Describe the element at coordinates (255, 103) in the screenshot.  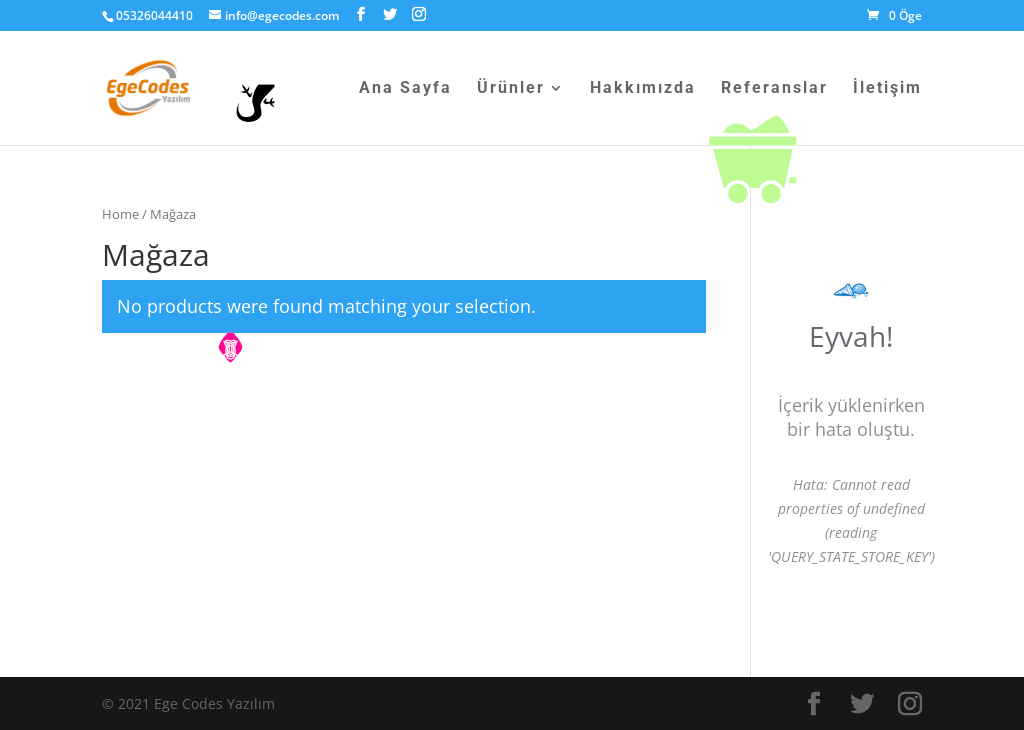
I see `reptile or lizard category in a creature encyclopedia app` at that location.